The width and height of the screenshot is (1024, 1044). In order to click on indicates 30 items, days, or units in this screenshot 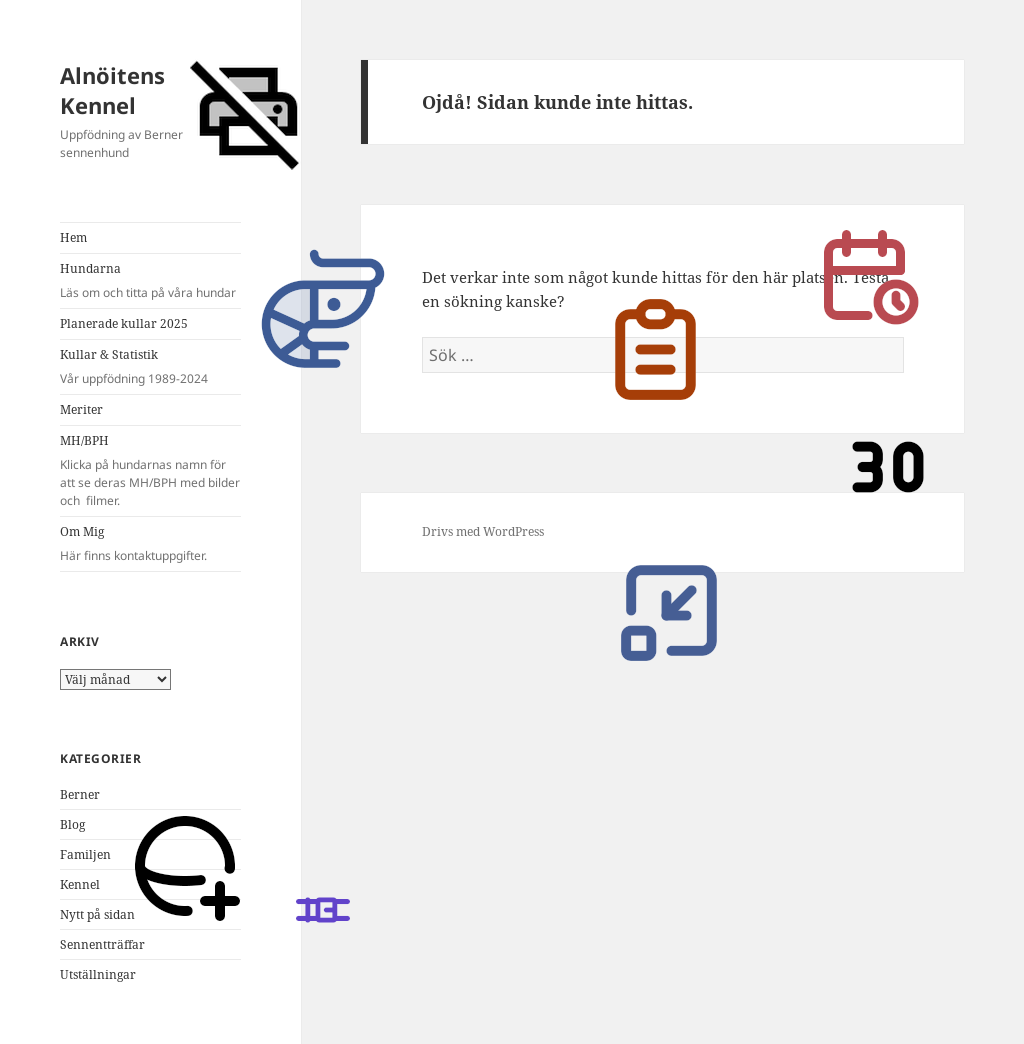, I will do `click(888, 467)`.